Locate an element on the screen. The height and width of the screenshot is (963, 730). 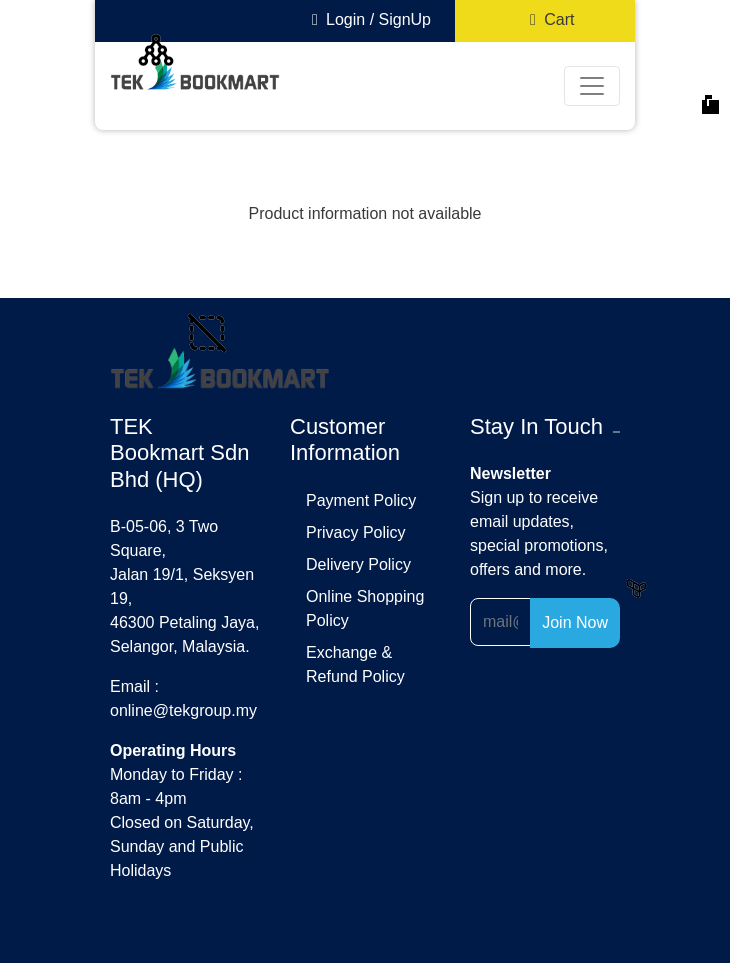
terraform by hashicorp branding or integration is located at coordinates (636, 588).